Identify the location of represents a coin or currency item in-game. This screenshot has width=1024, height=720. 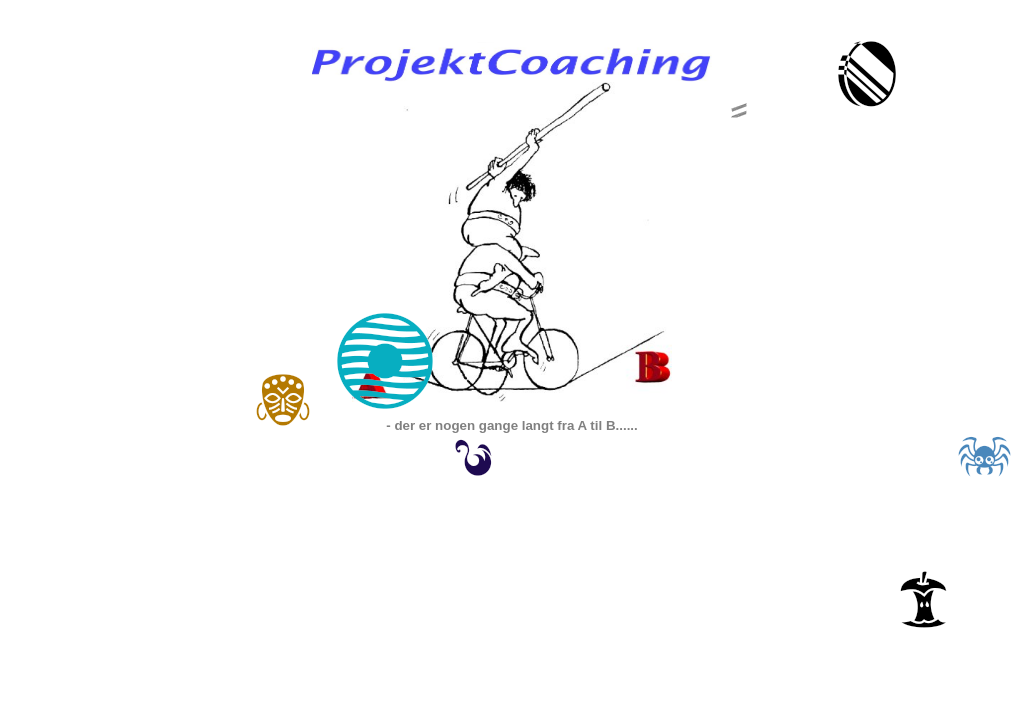
(868, 74).